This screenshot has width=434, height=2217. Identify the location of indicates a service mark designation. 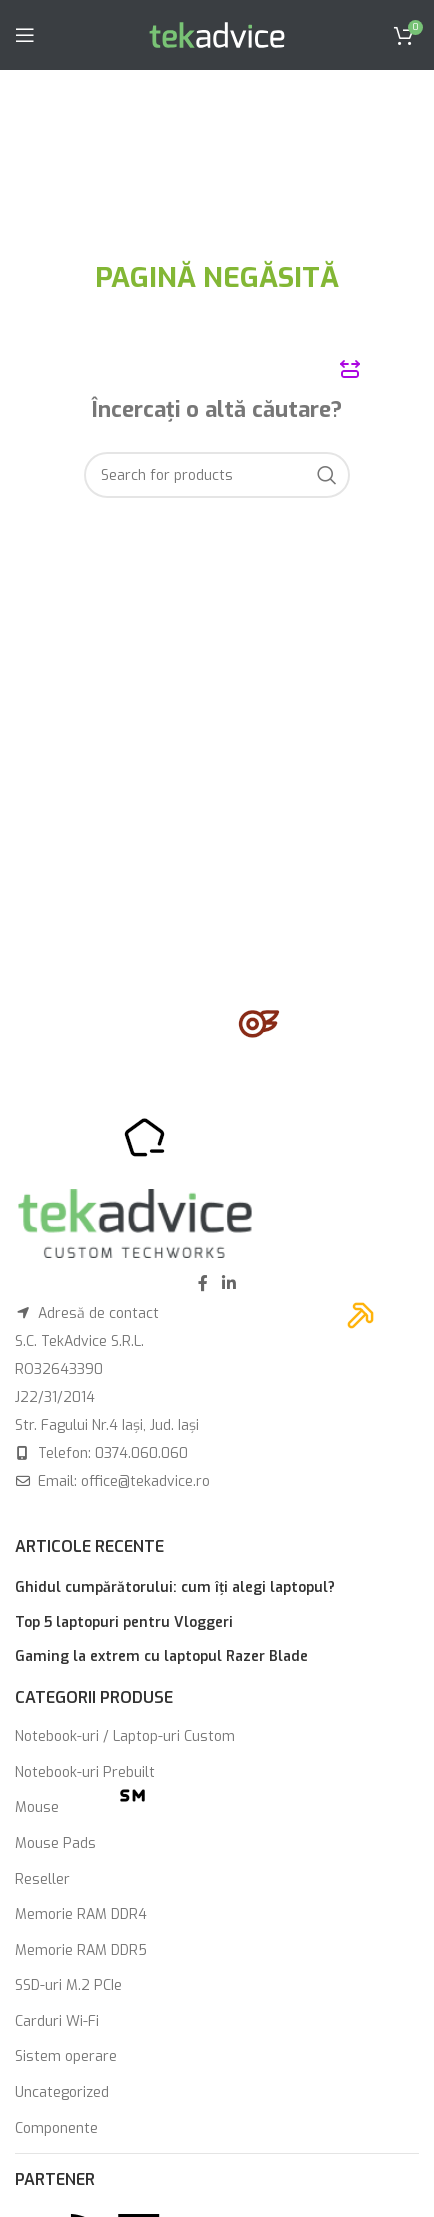
(132, 1795).